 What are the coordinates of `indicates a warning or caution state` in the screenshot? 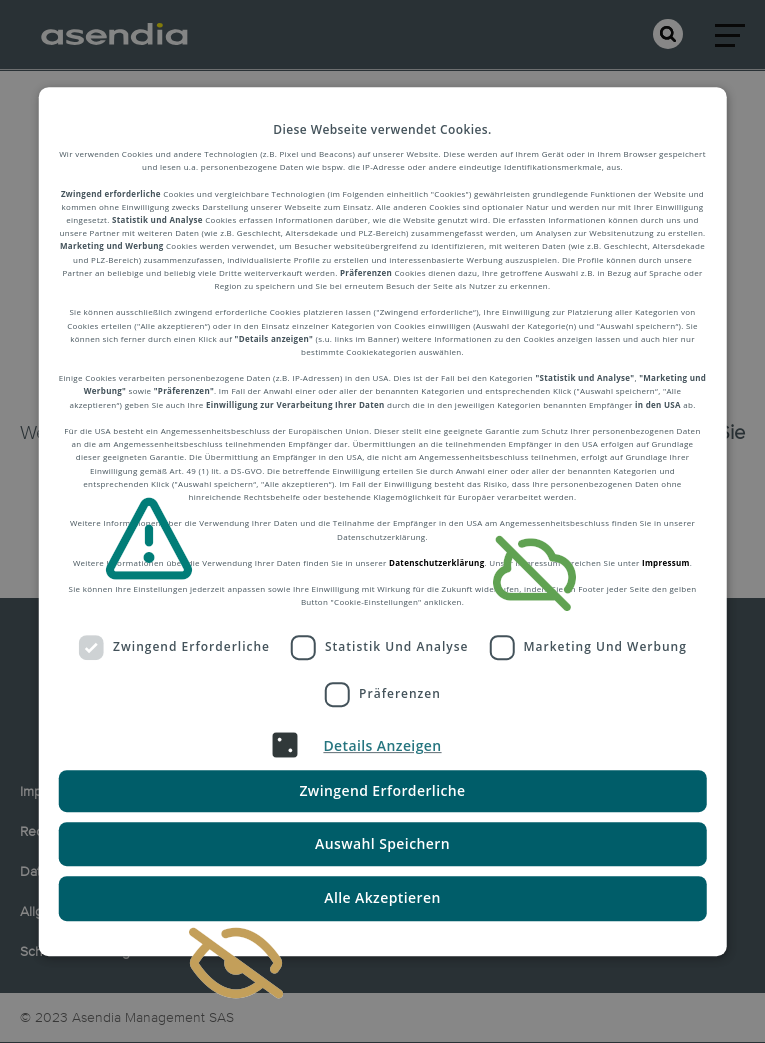 It's located at (149, 541).